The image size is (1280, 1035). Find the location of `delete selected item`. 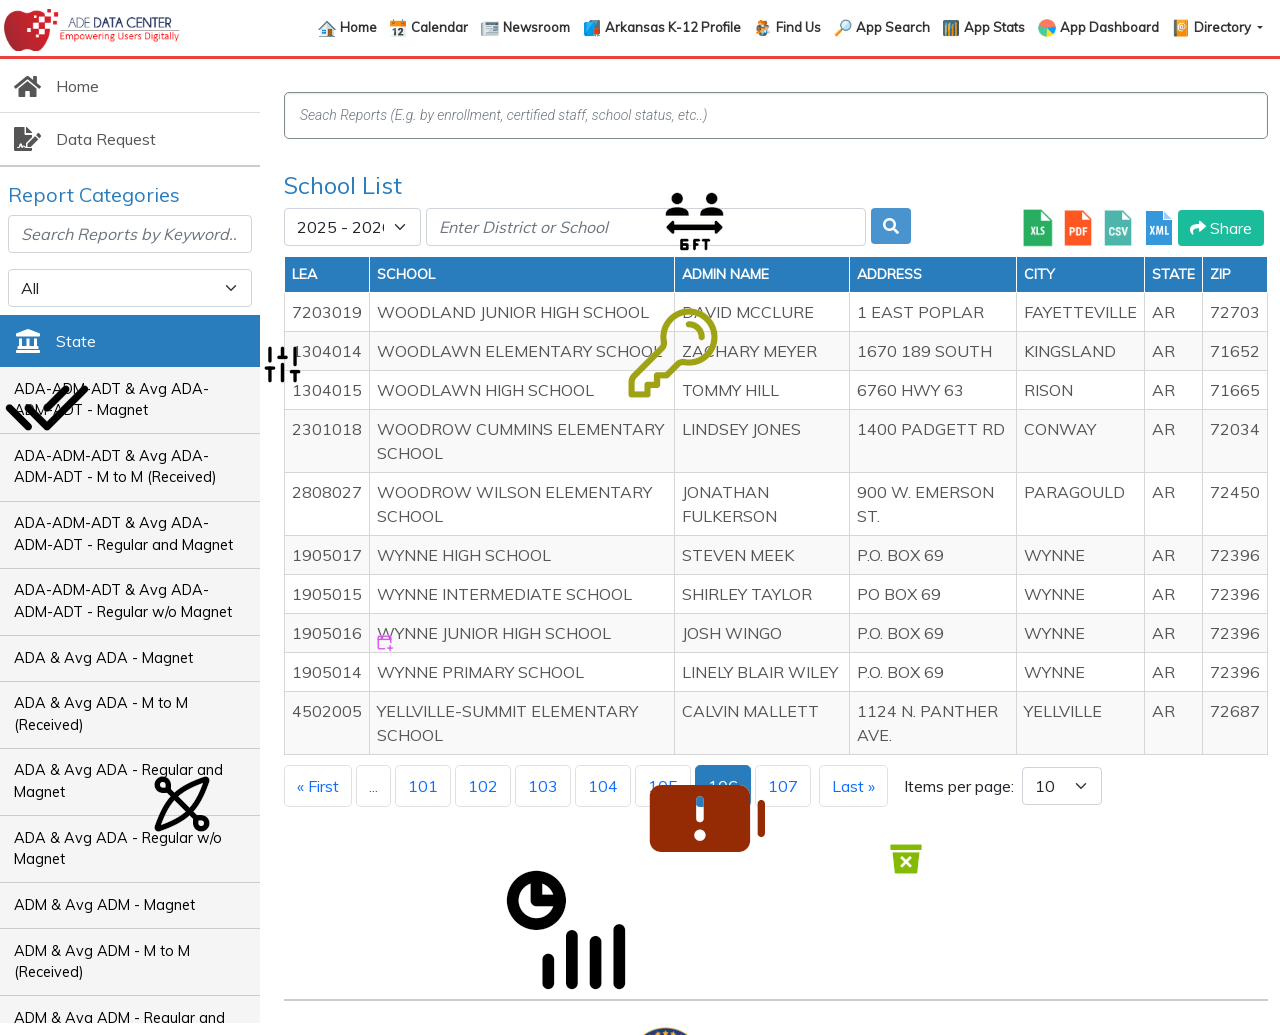

delete selected item is located at coordinates (906, 859).